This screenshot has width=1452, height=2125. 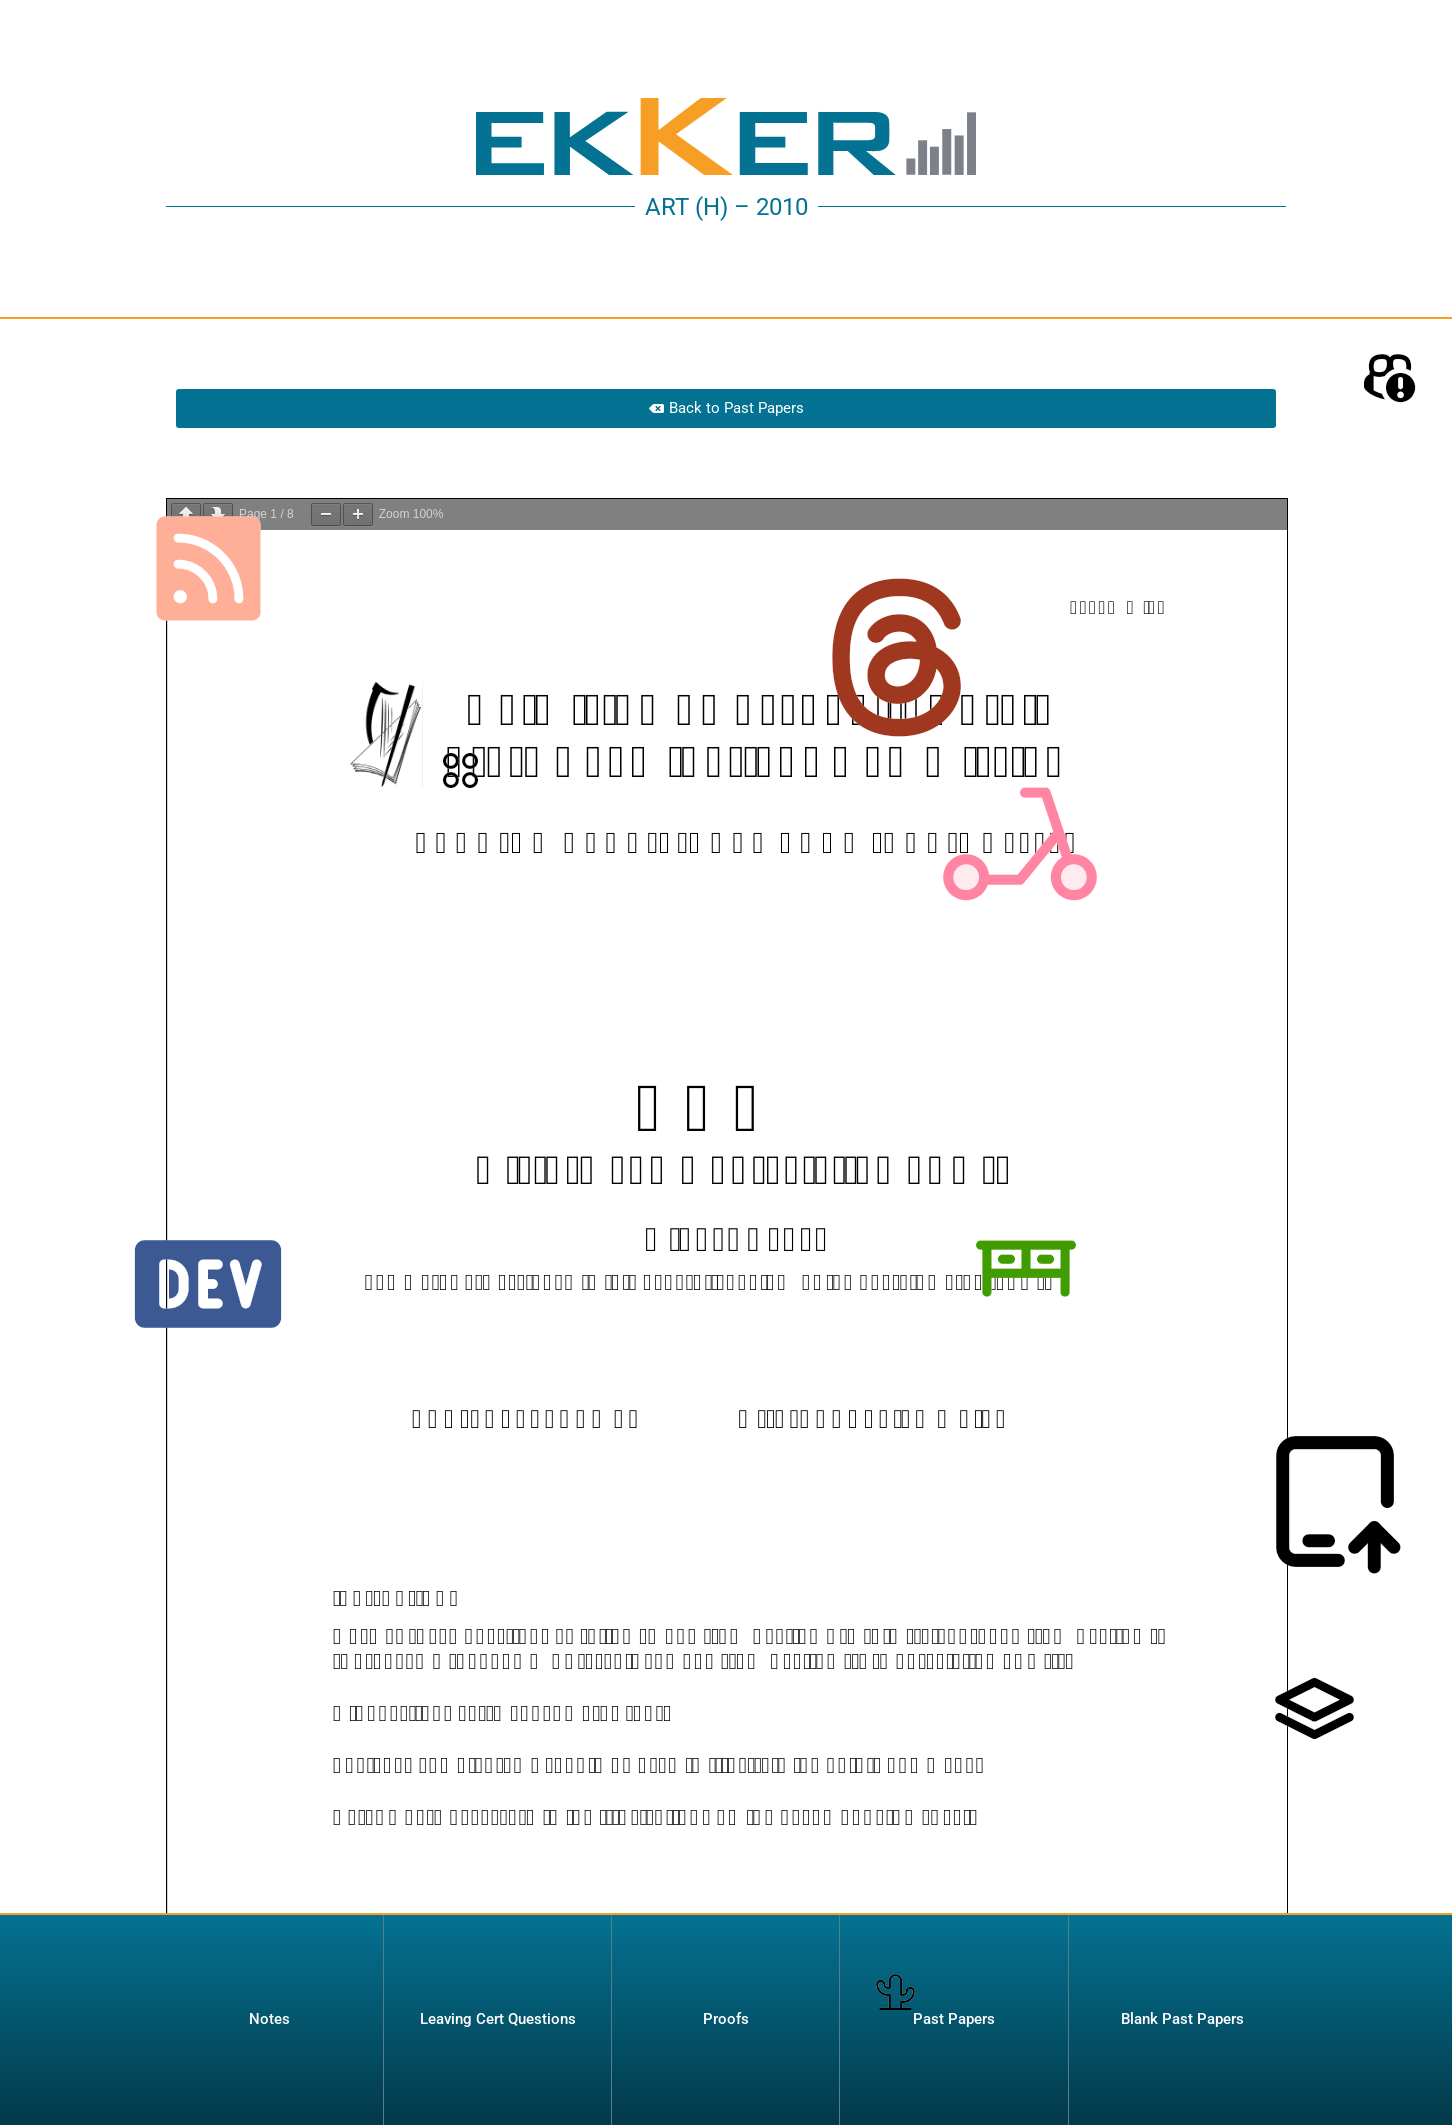 What do you see at coordinates (895, 1993) in the screenshot?
I see `indicates desert or arid climate setting` at bounding box center [895, 1993].